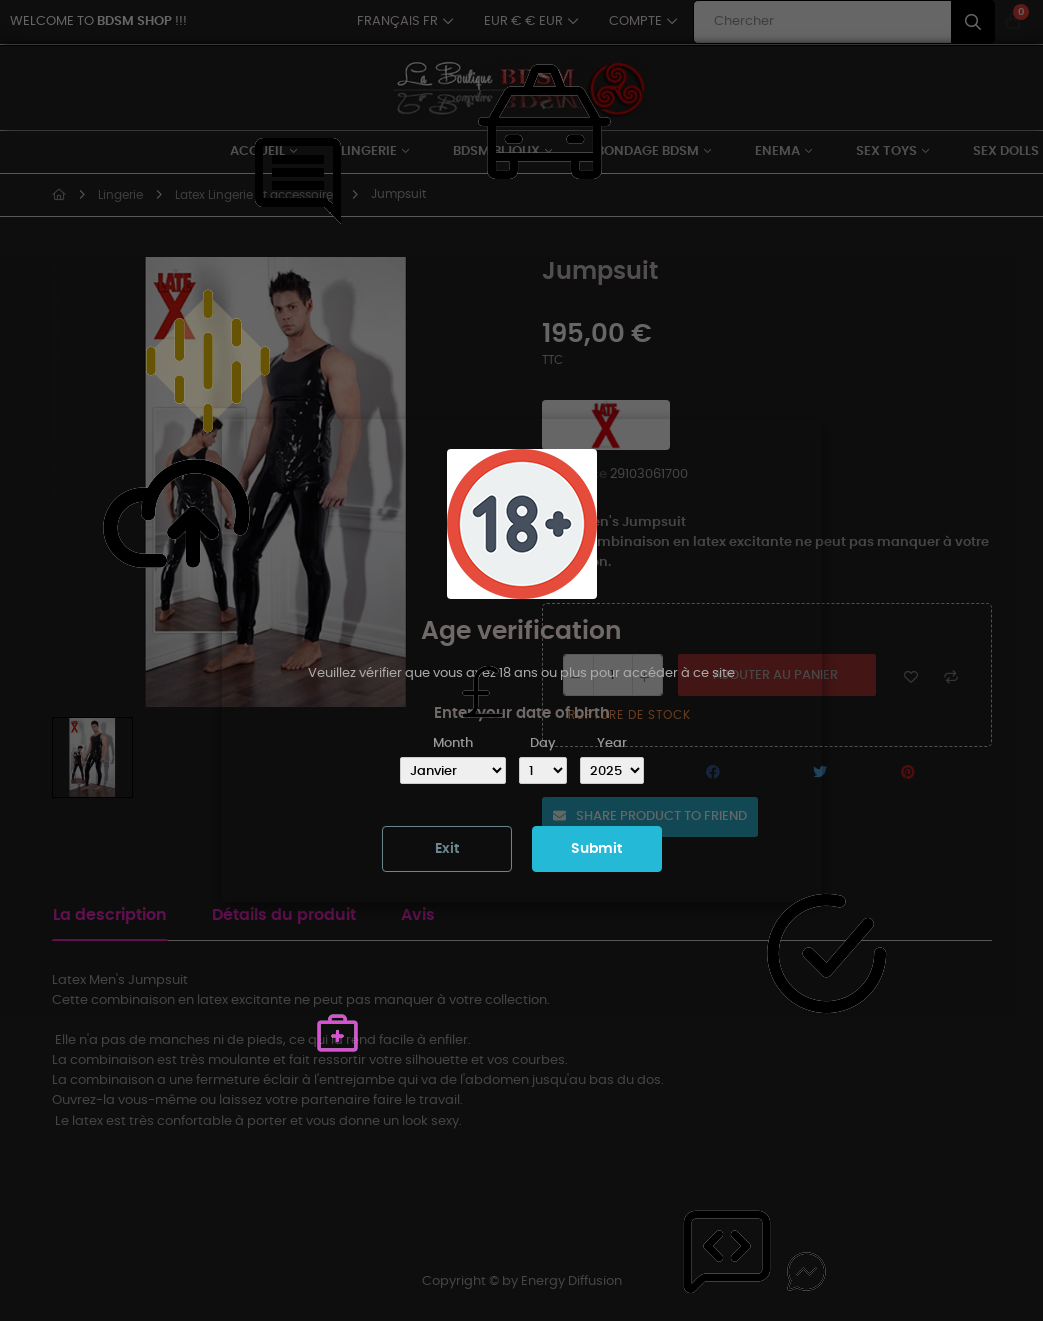 Image resolution: width=1043 pixels, height=1321 pixels. What do you see at coordinates (298, 181) in the screenshot?
I see `add a comment or note` at bounding box center [298, 181].